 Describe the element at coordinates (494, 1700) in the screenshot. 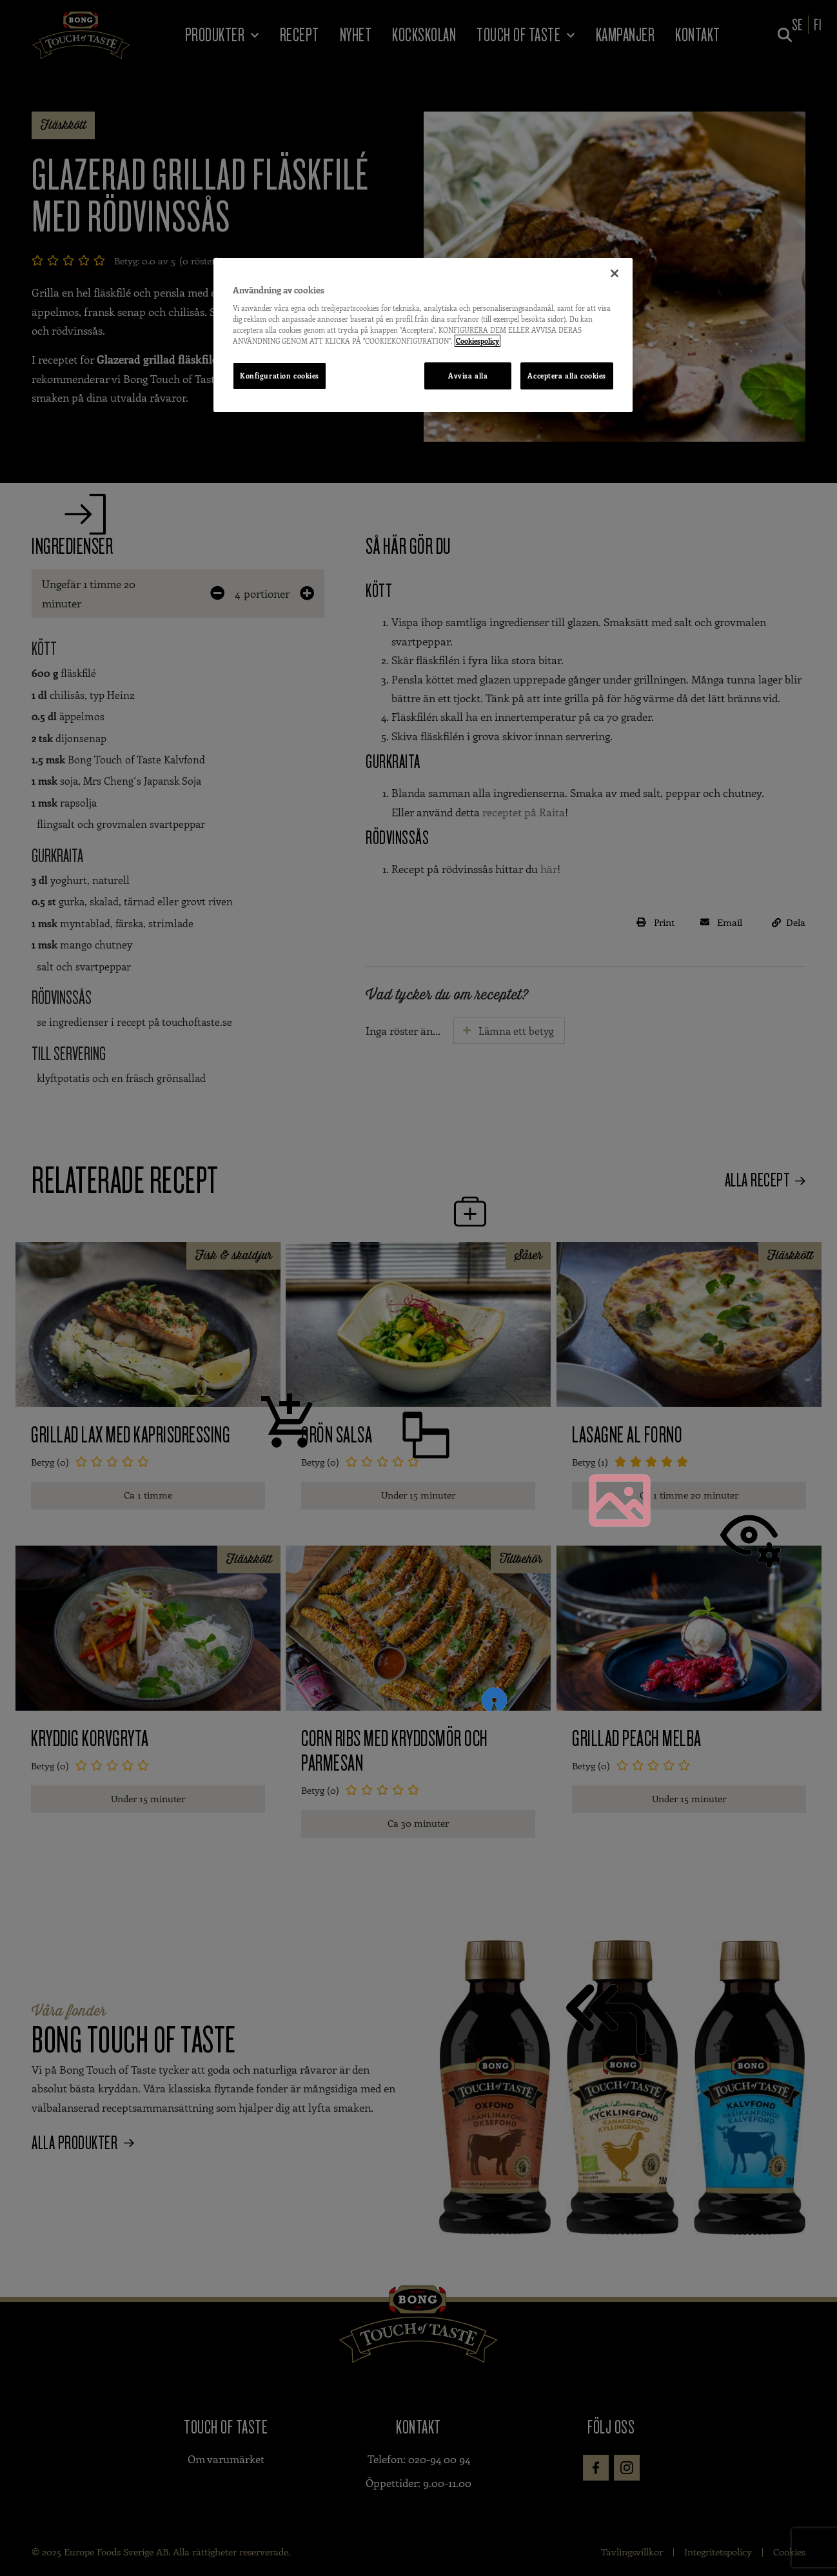

I see `indicates open source software or project` at that location.